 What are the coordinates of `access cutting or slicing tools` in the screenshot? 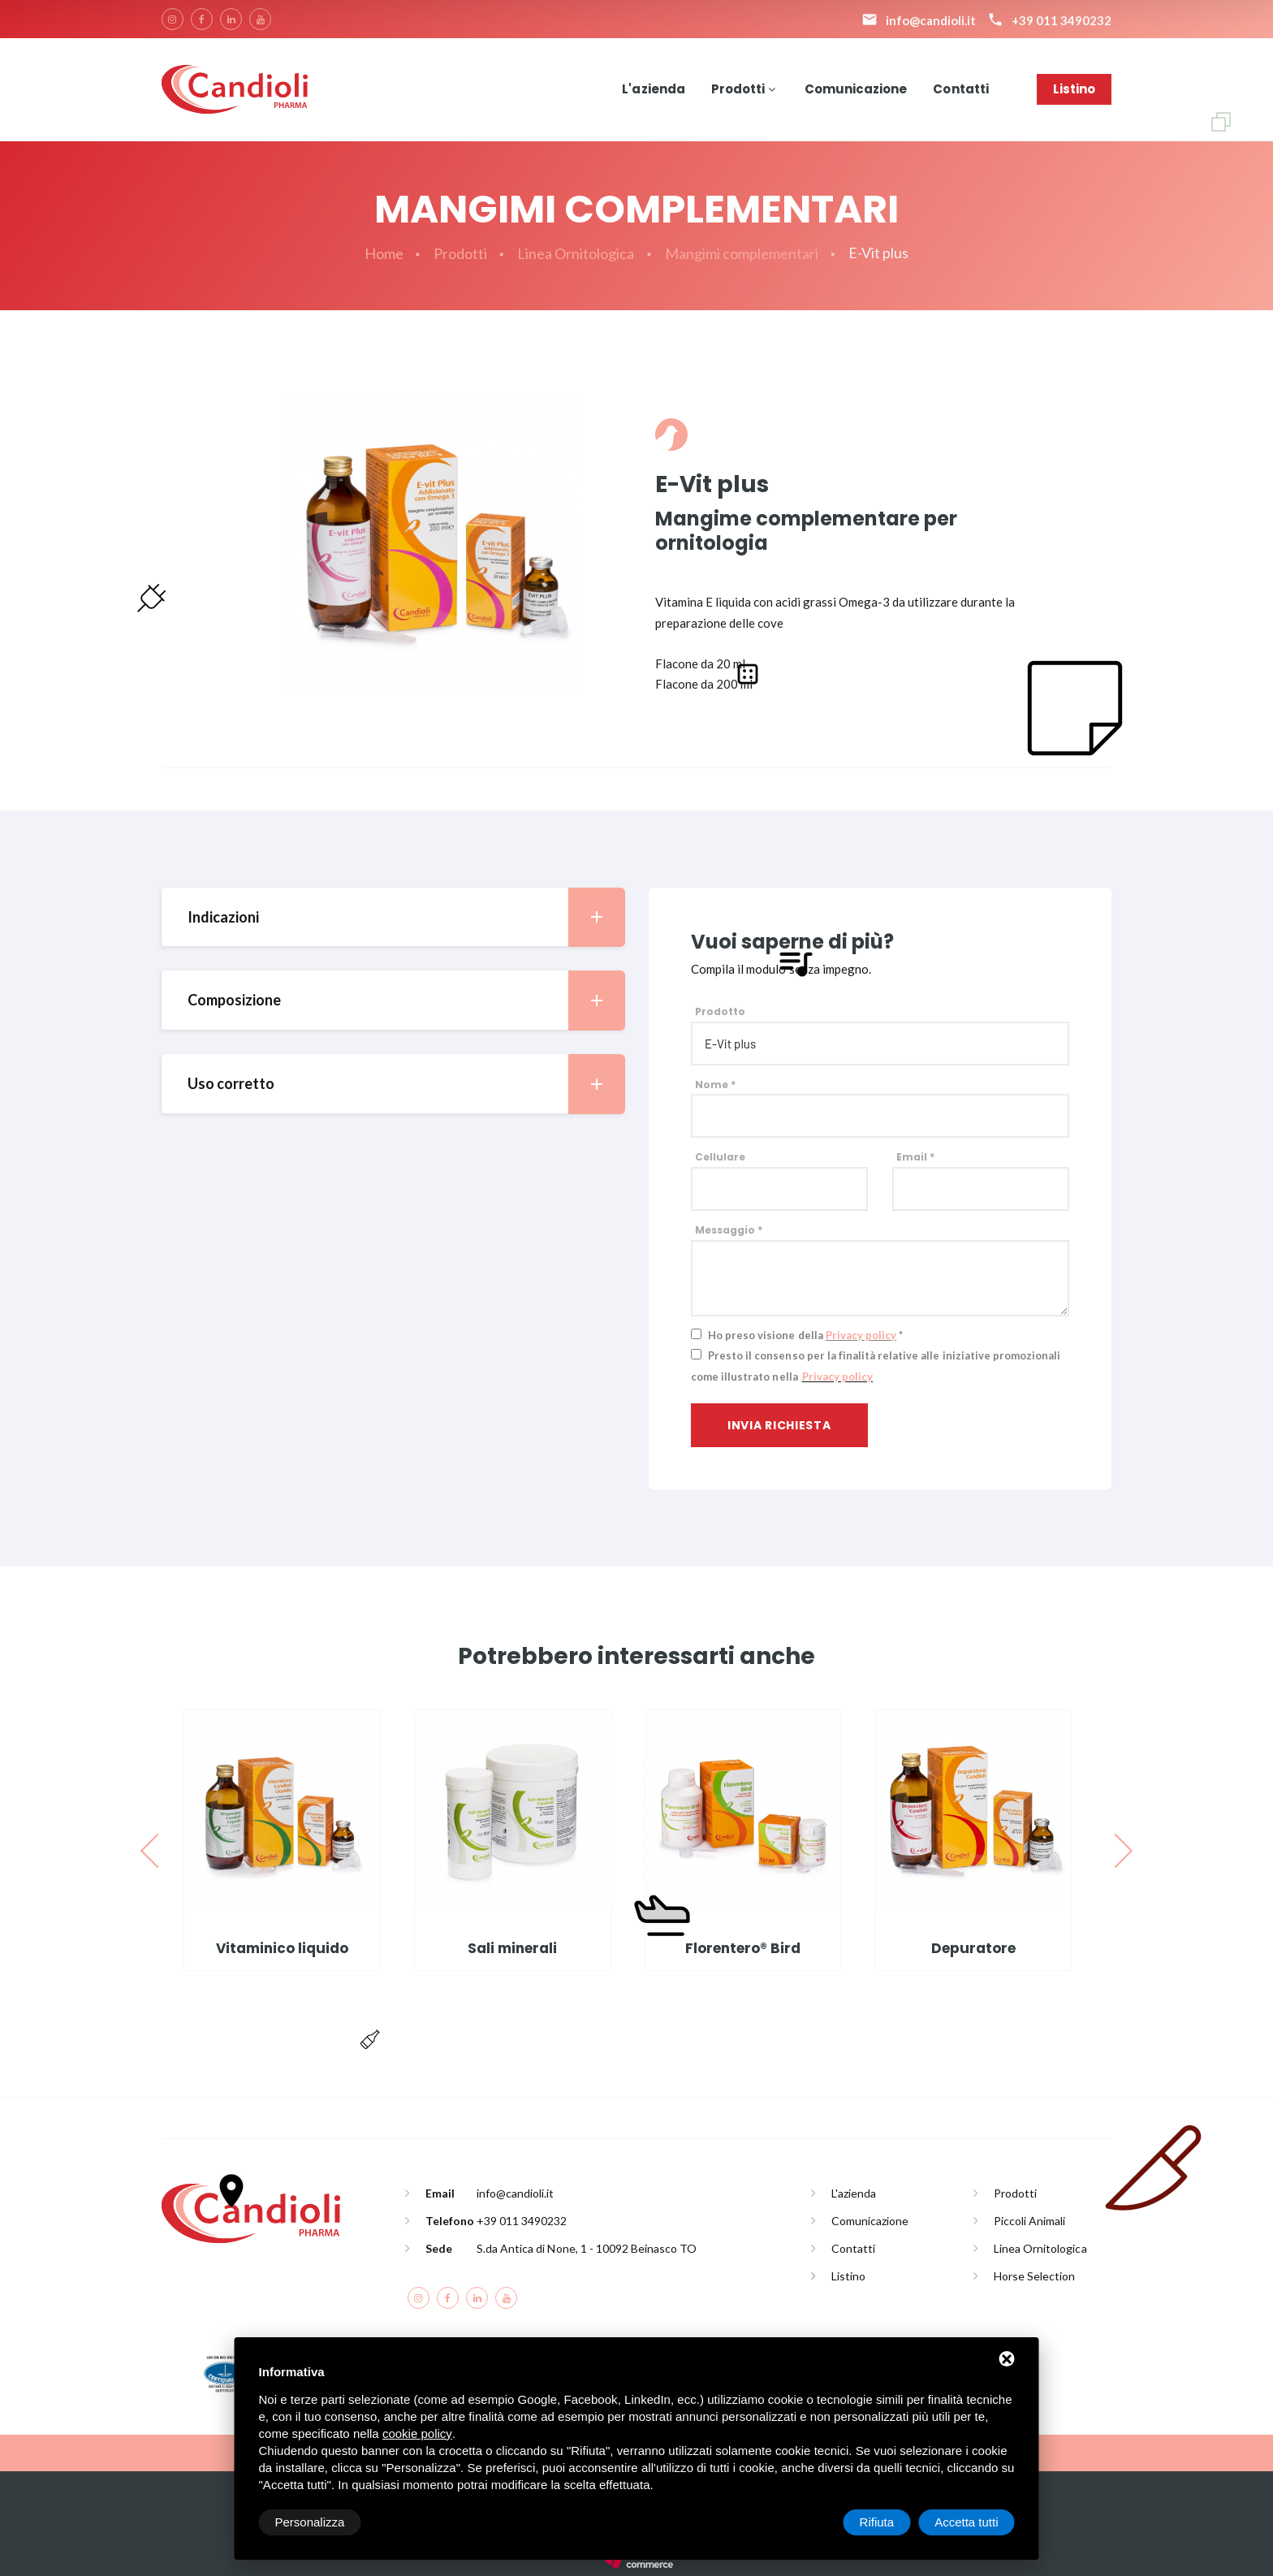 It's located at (1153, 2169).